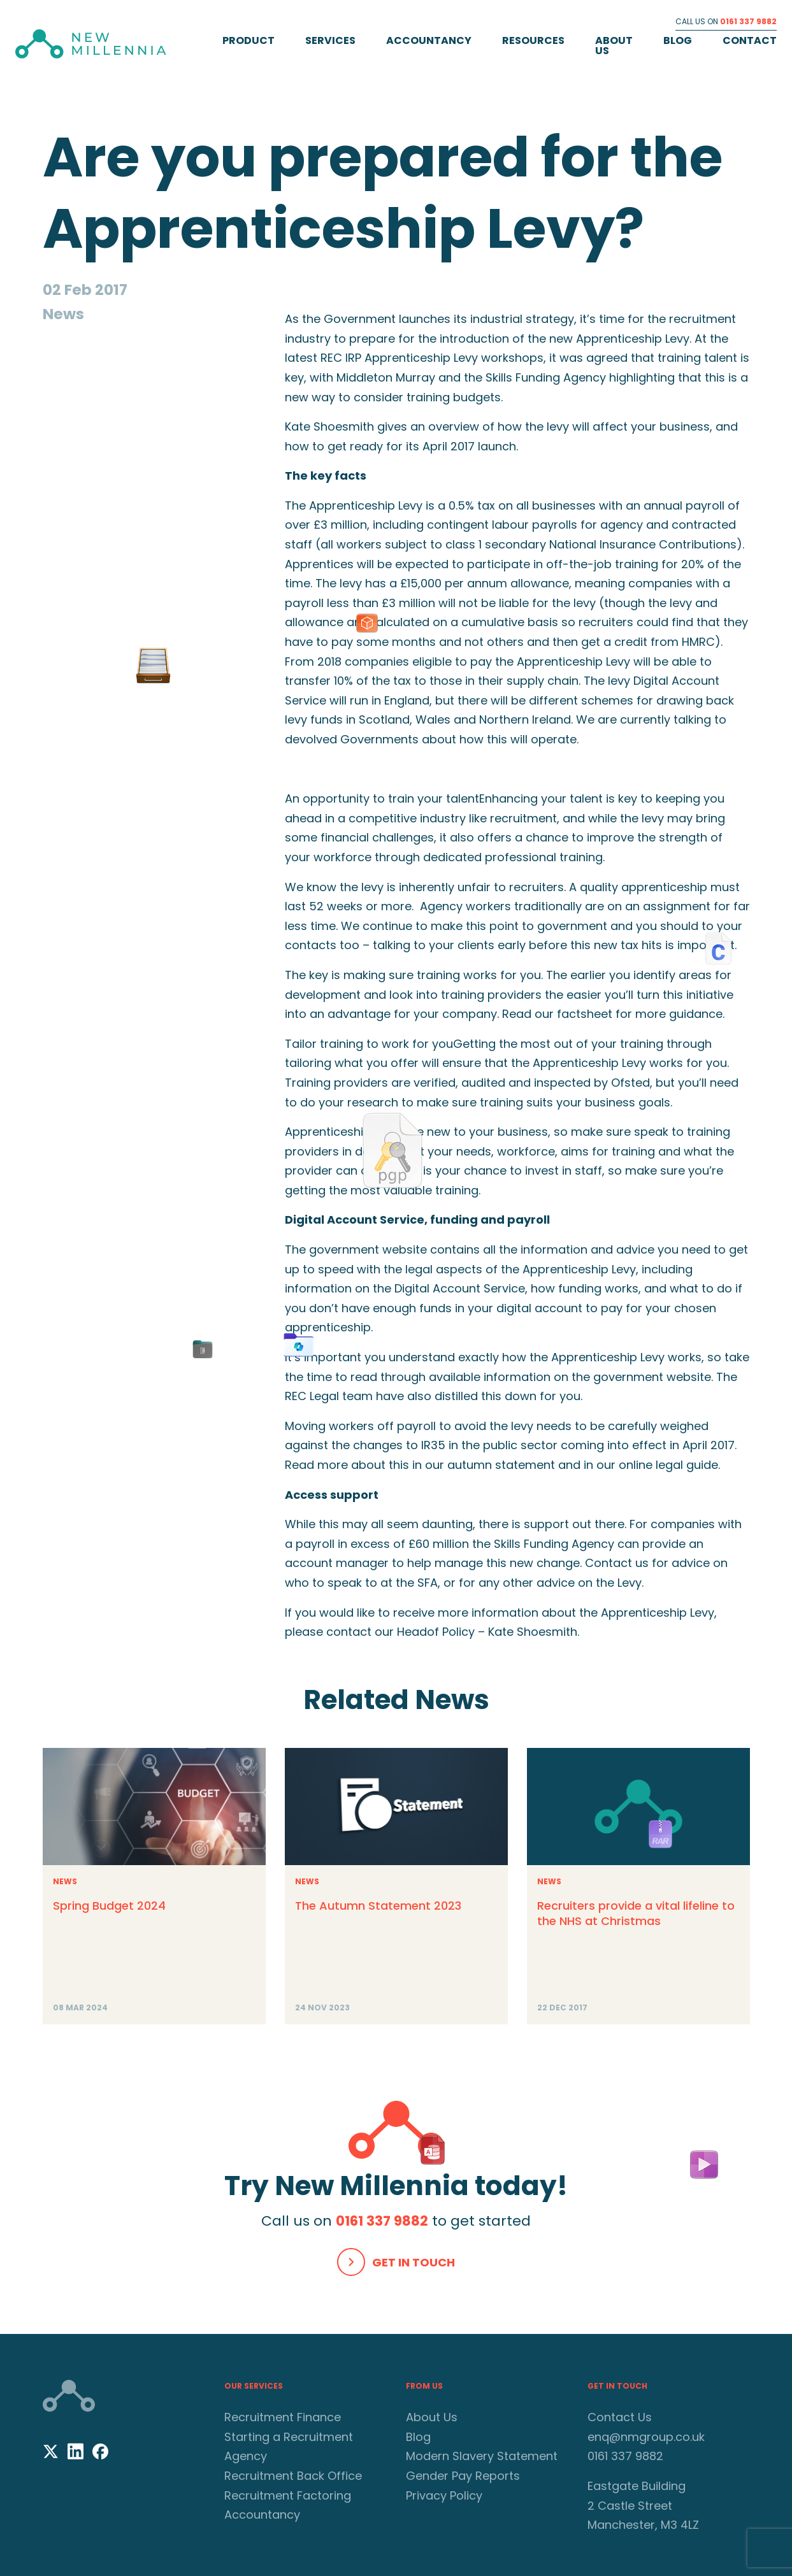 The height and width of the screenshot is (2576, 792). What do you see at coordinates (392, 1150) in the screenshot?
I see `a PGP encryption key file` at bounding box center [392, 1150].